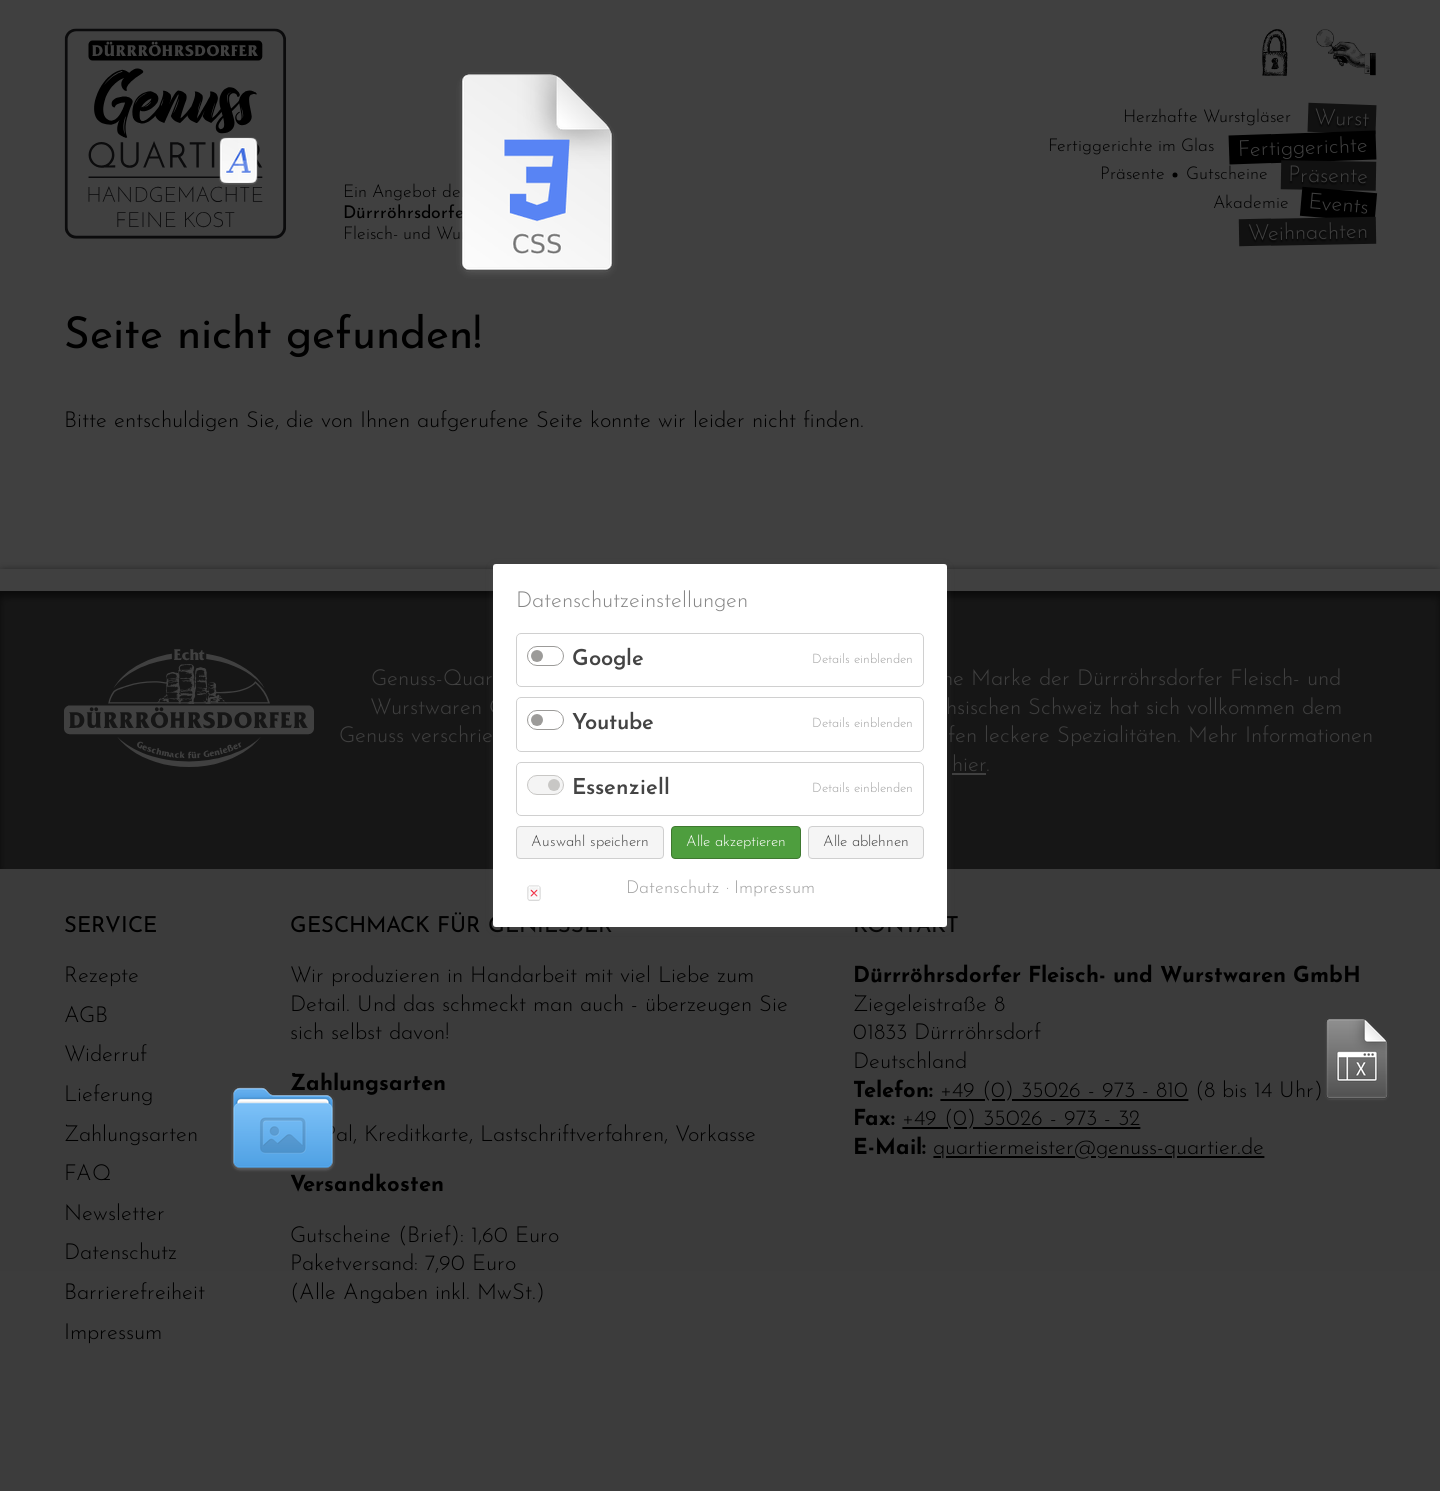  Describe the element at coordinates (283, 1128) in the screenshot. I see `open your pictures folder` at that location.